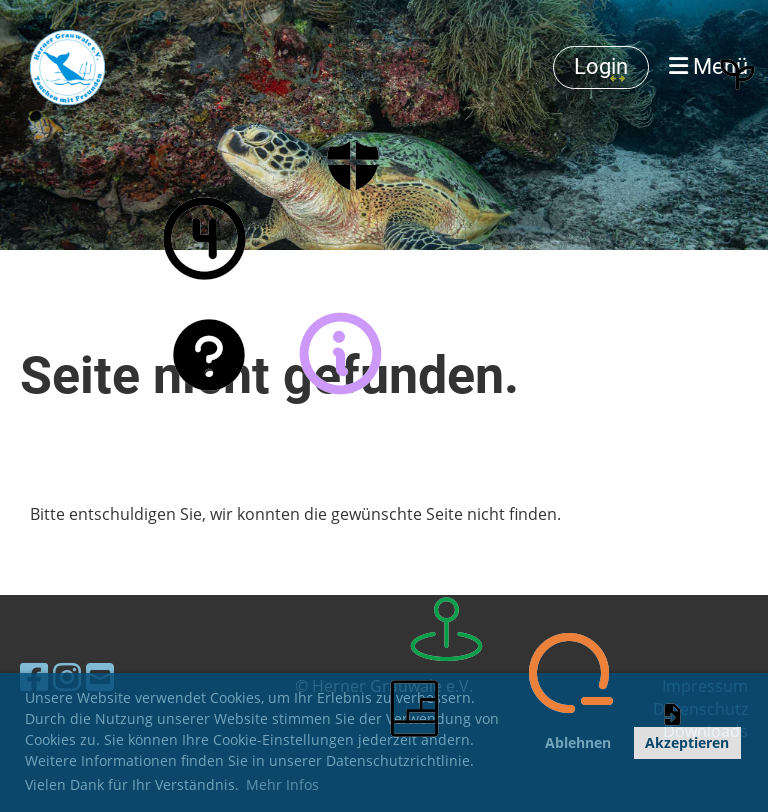 The image size is (768, 812). Describe the element at coordinates (446, 630) in the screenshot. I see `view location area or radius` at that location.